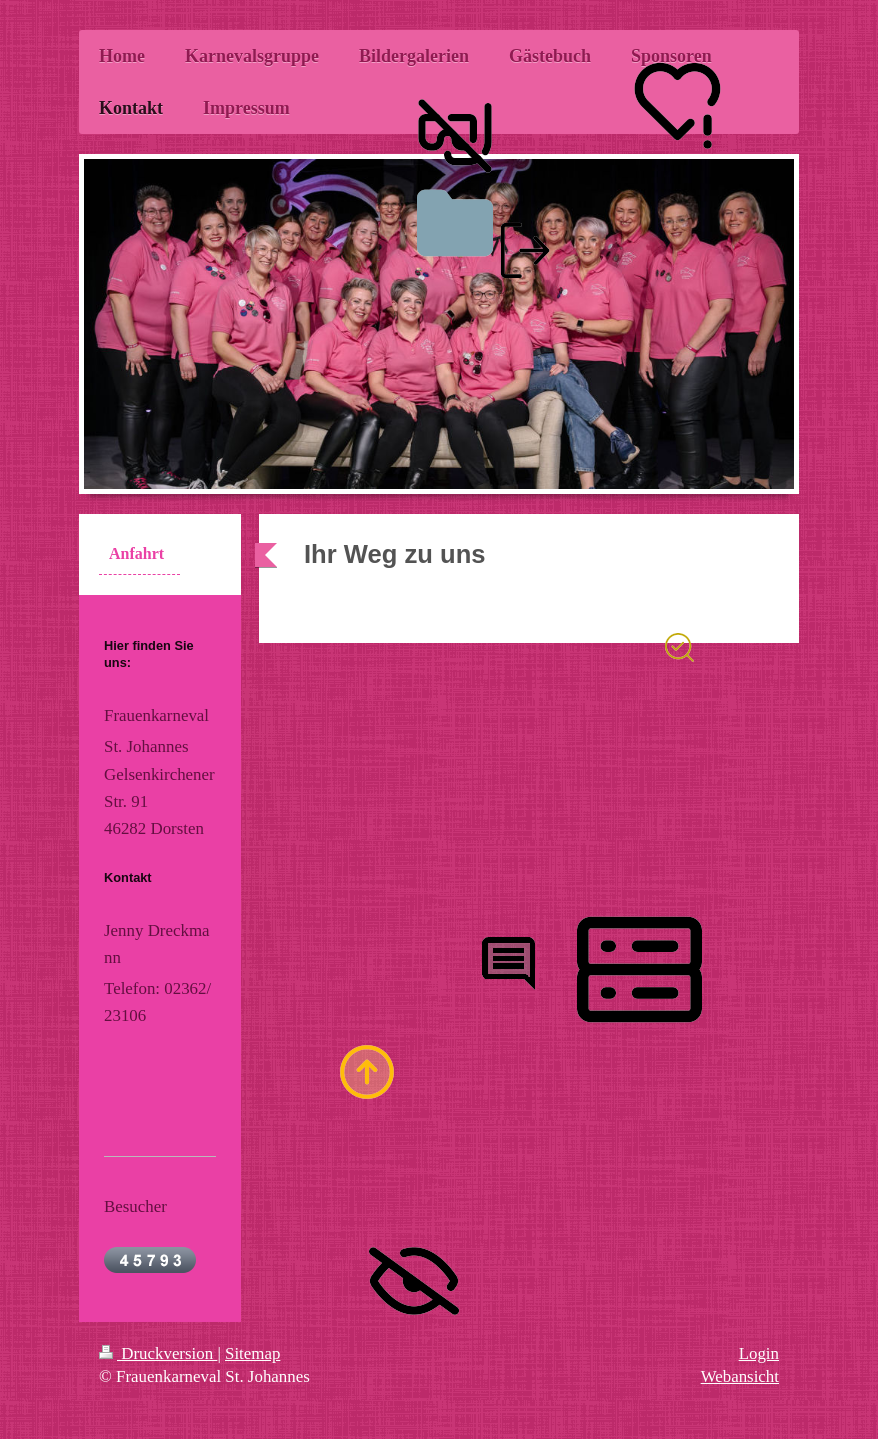 The image size is (878, 1439). What do you see at coordinates (414, 1281) in the screenshot?
I see `hide content from view` at bounding box center [414, 1281].